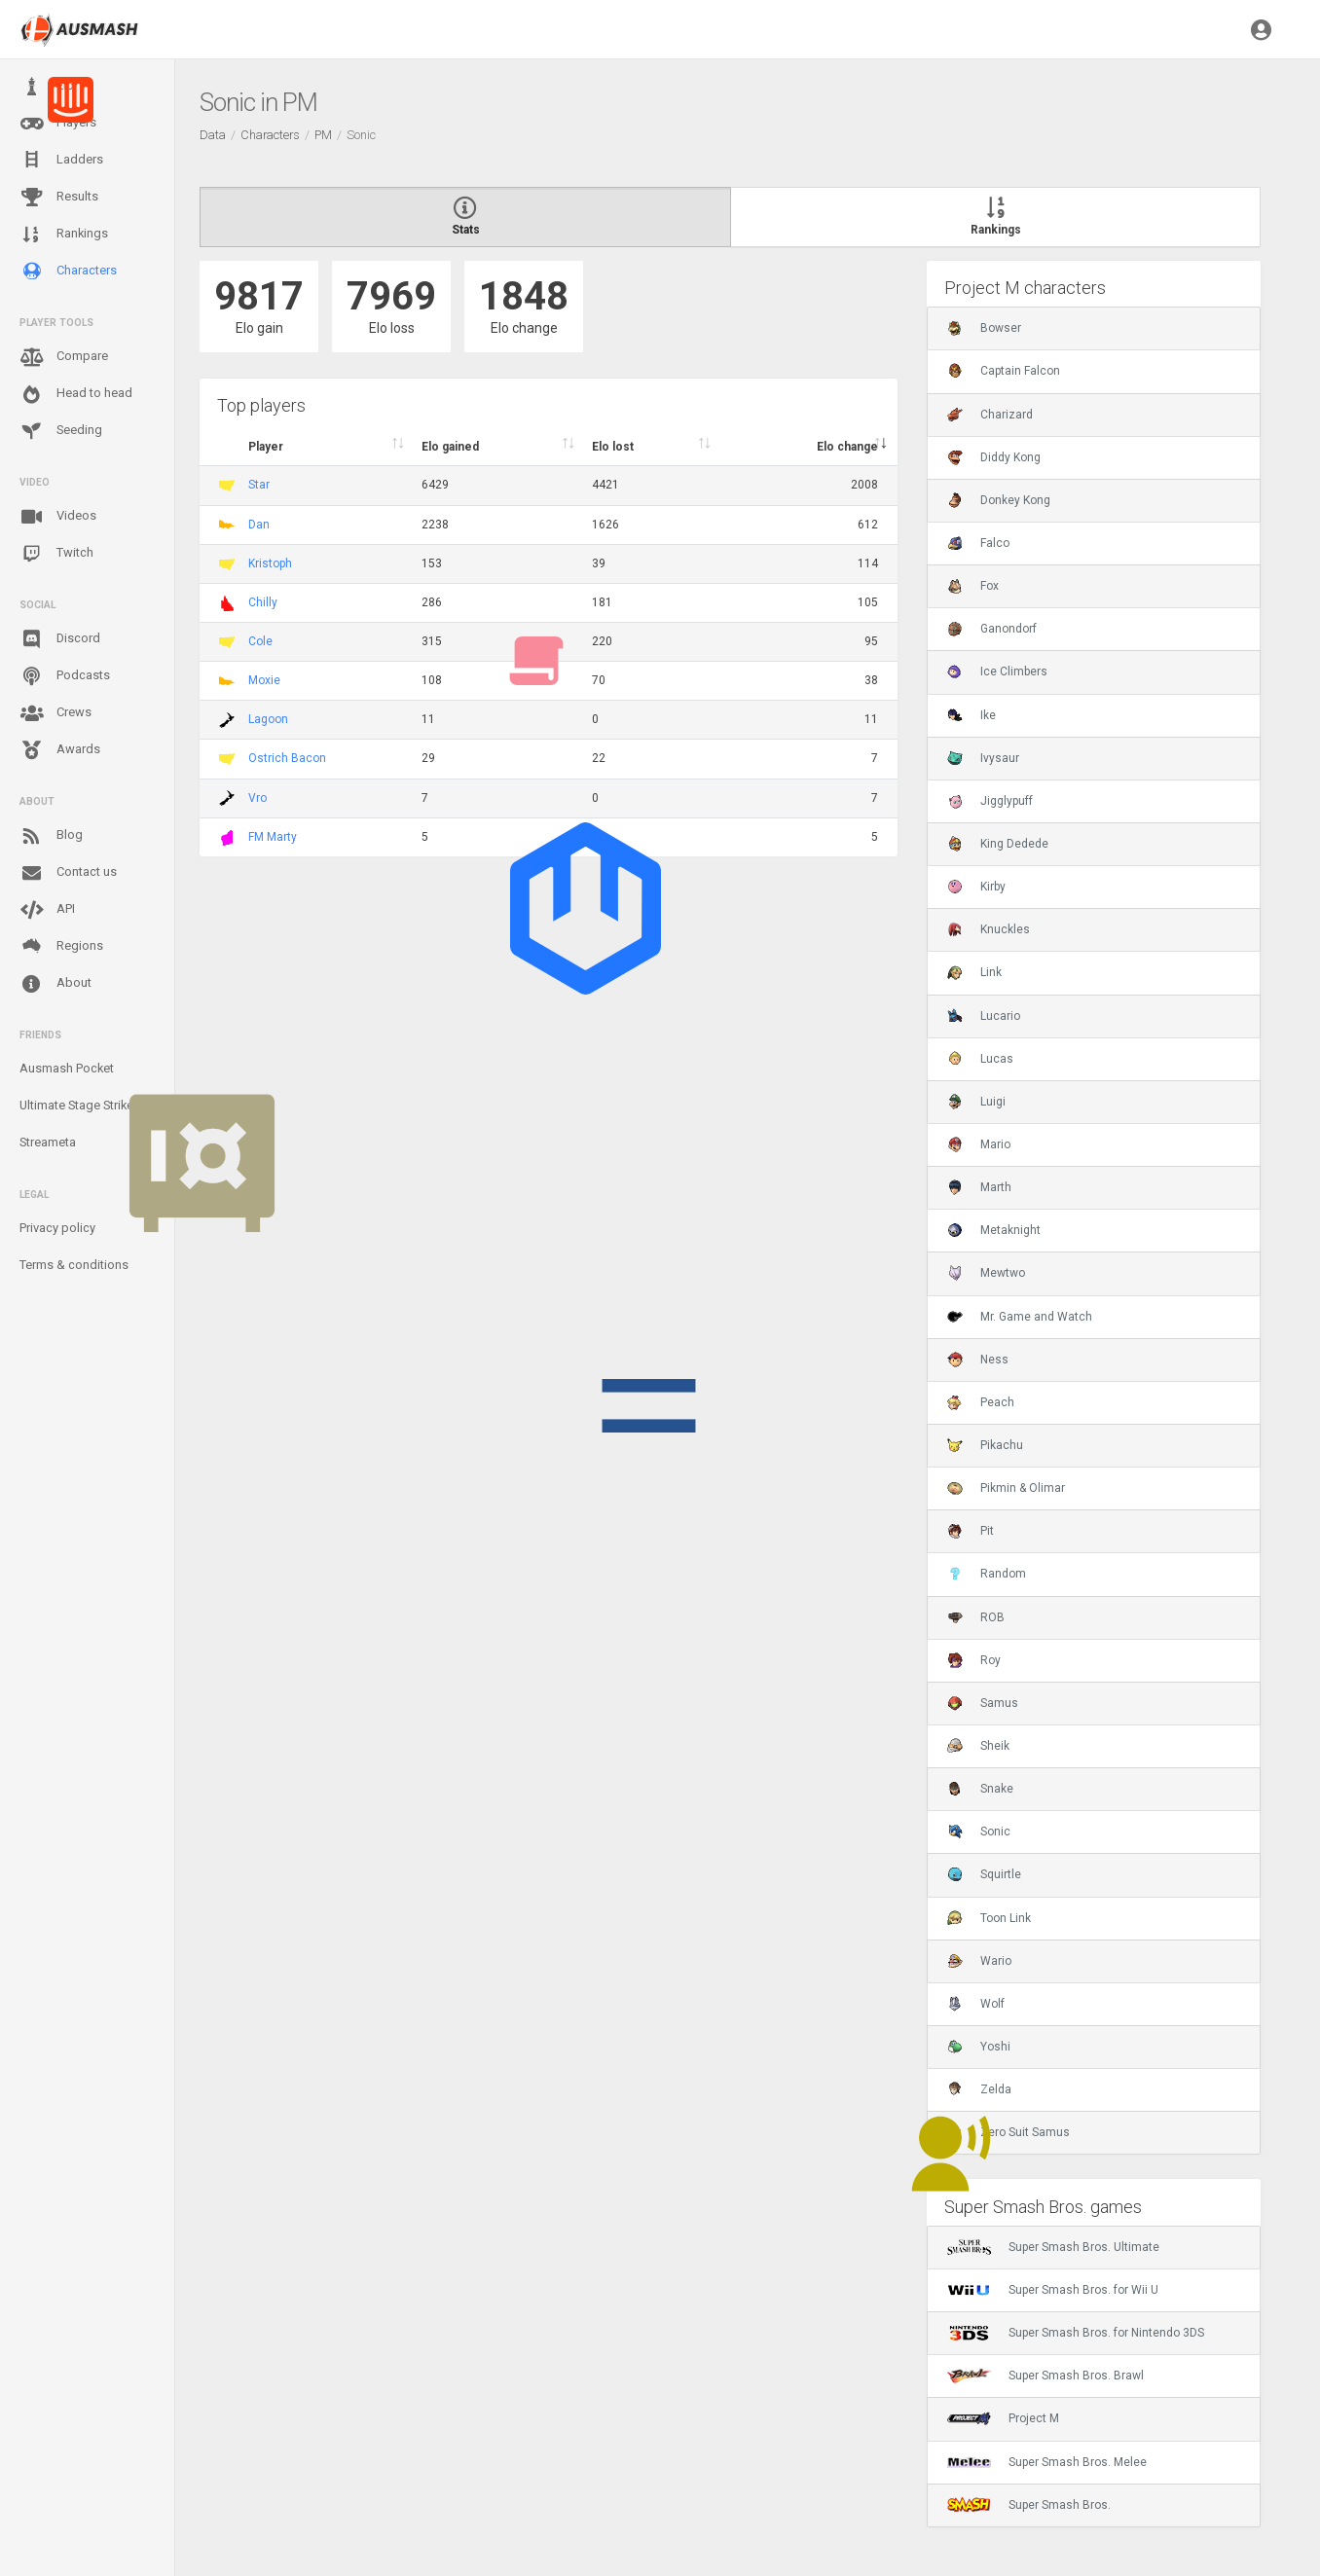 The width and height of the screenshot is (1320, 2576). Describe the element at coordinates (585, 908) in the screenshot. I see `wasmcloud platform logo` at that location.